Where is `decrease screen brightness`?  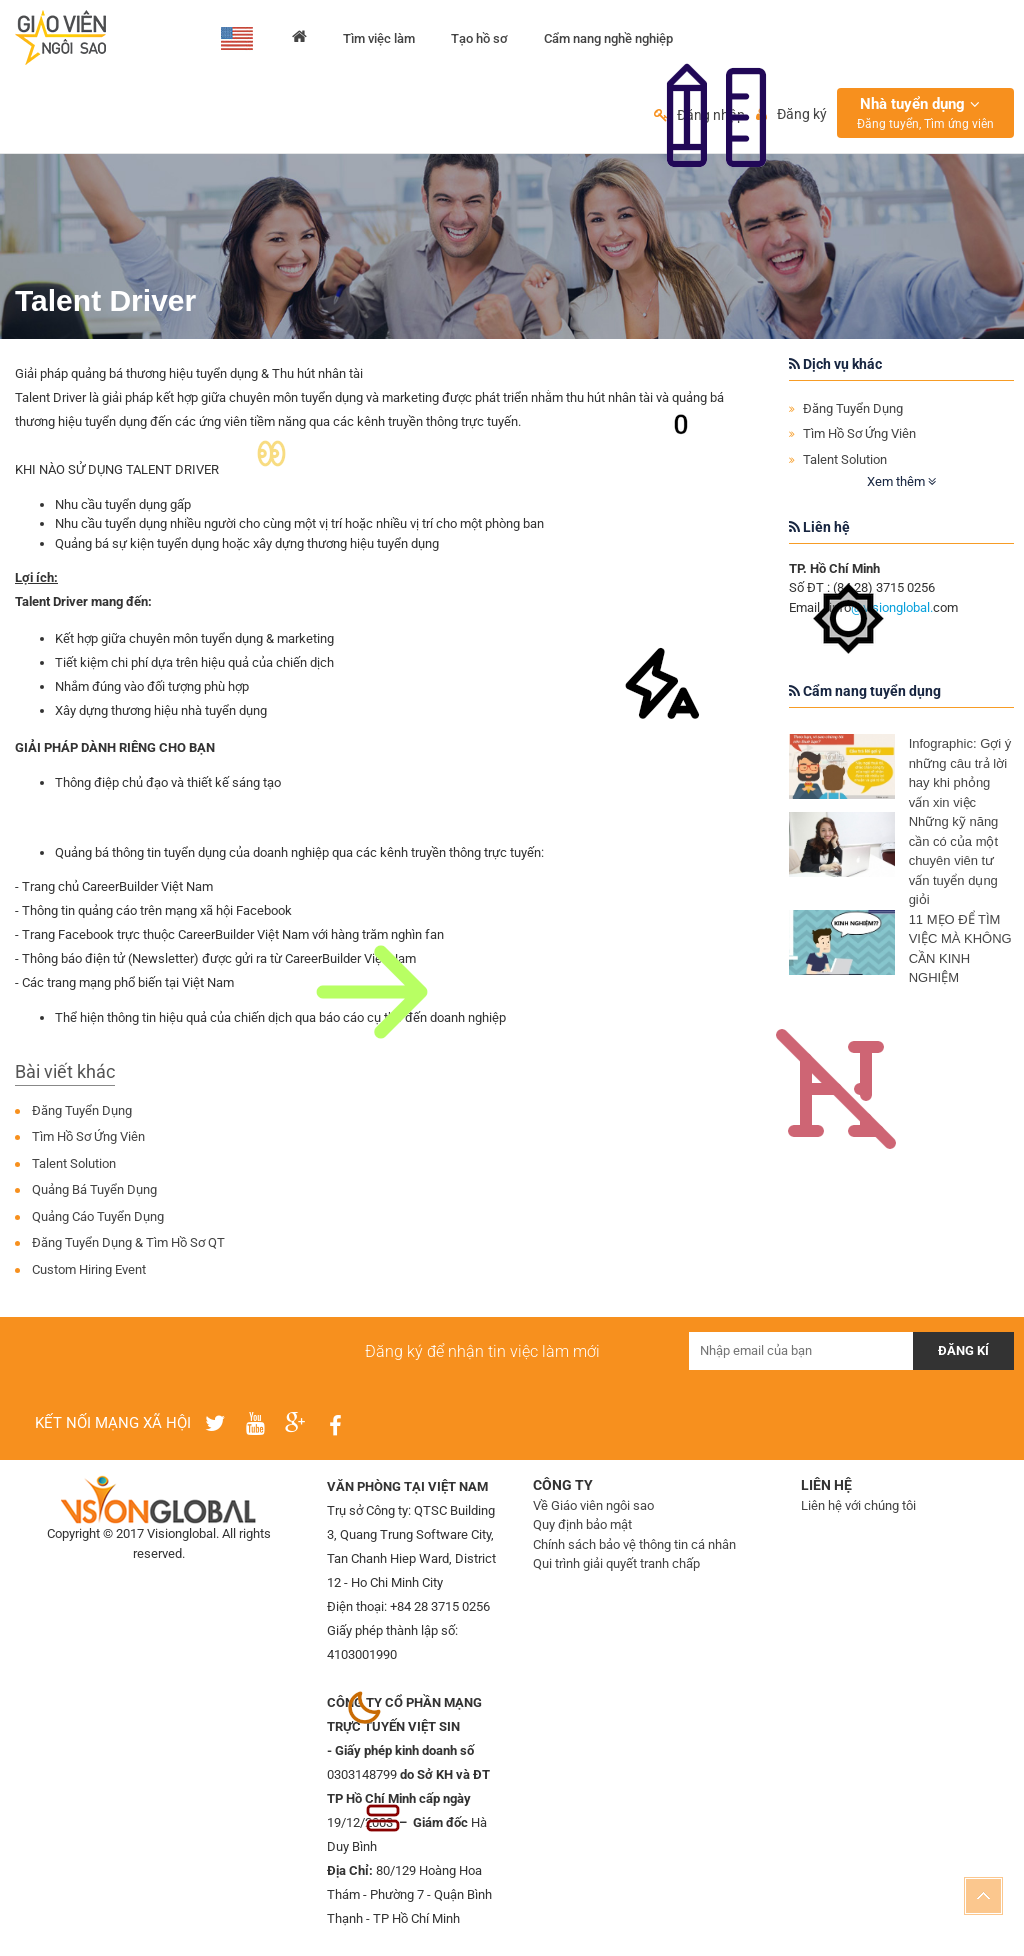
decrease screen brightness is located at coordinates (848, 618).